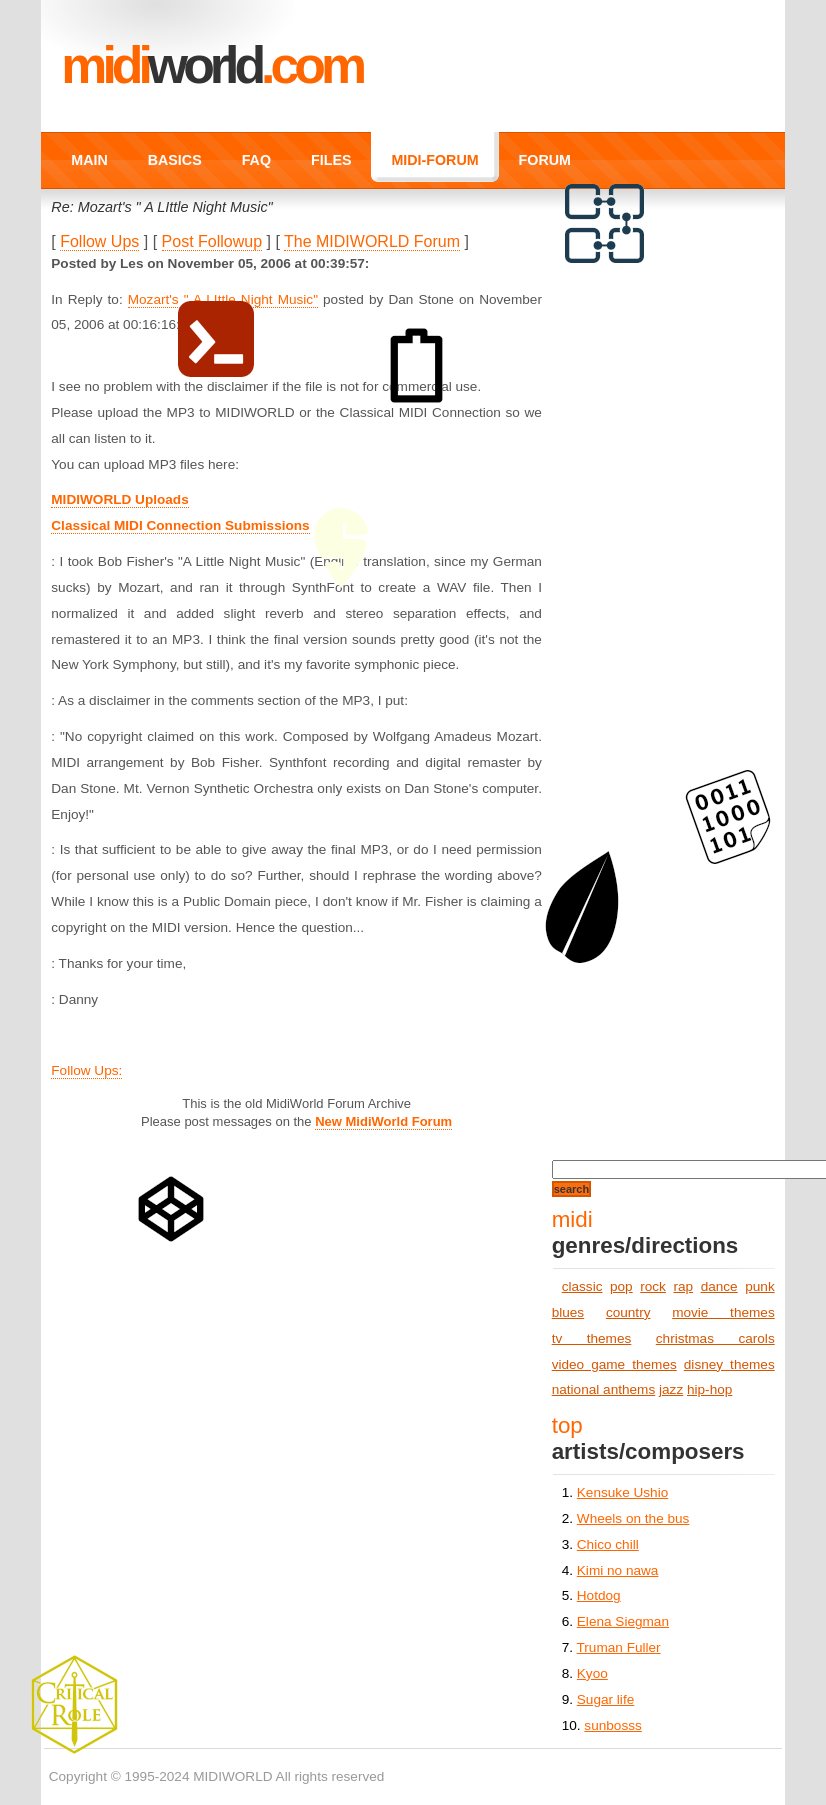  Describe the element at coordinates (604, 223) in the screenshot. I see `xyflow brand logo` at that location.